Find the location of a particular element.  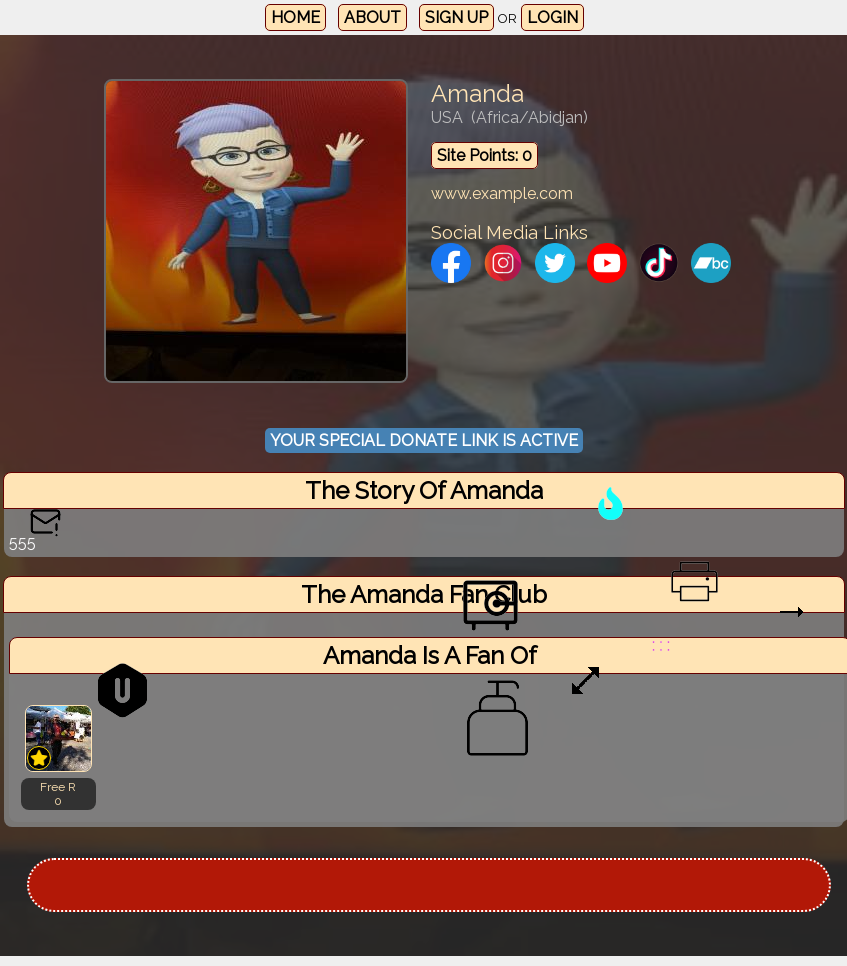

indicates no change or stable trend is located at coordinates (791, 612).